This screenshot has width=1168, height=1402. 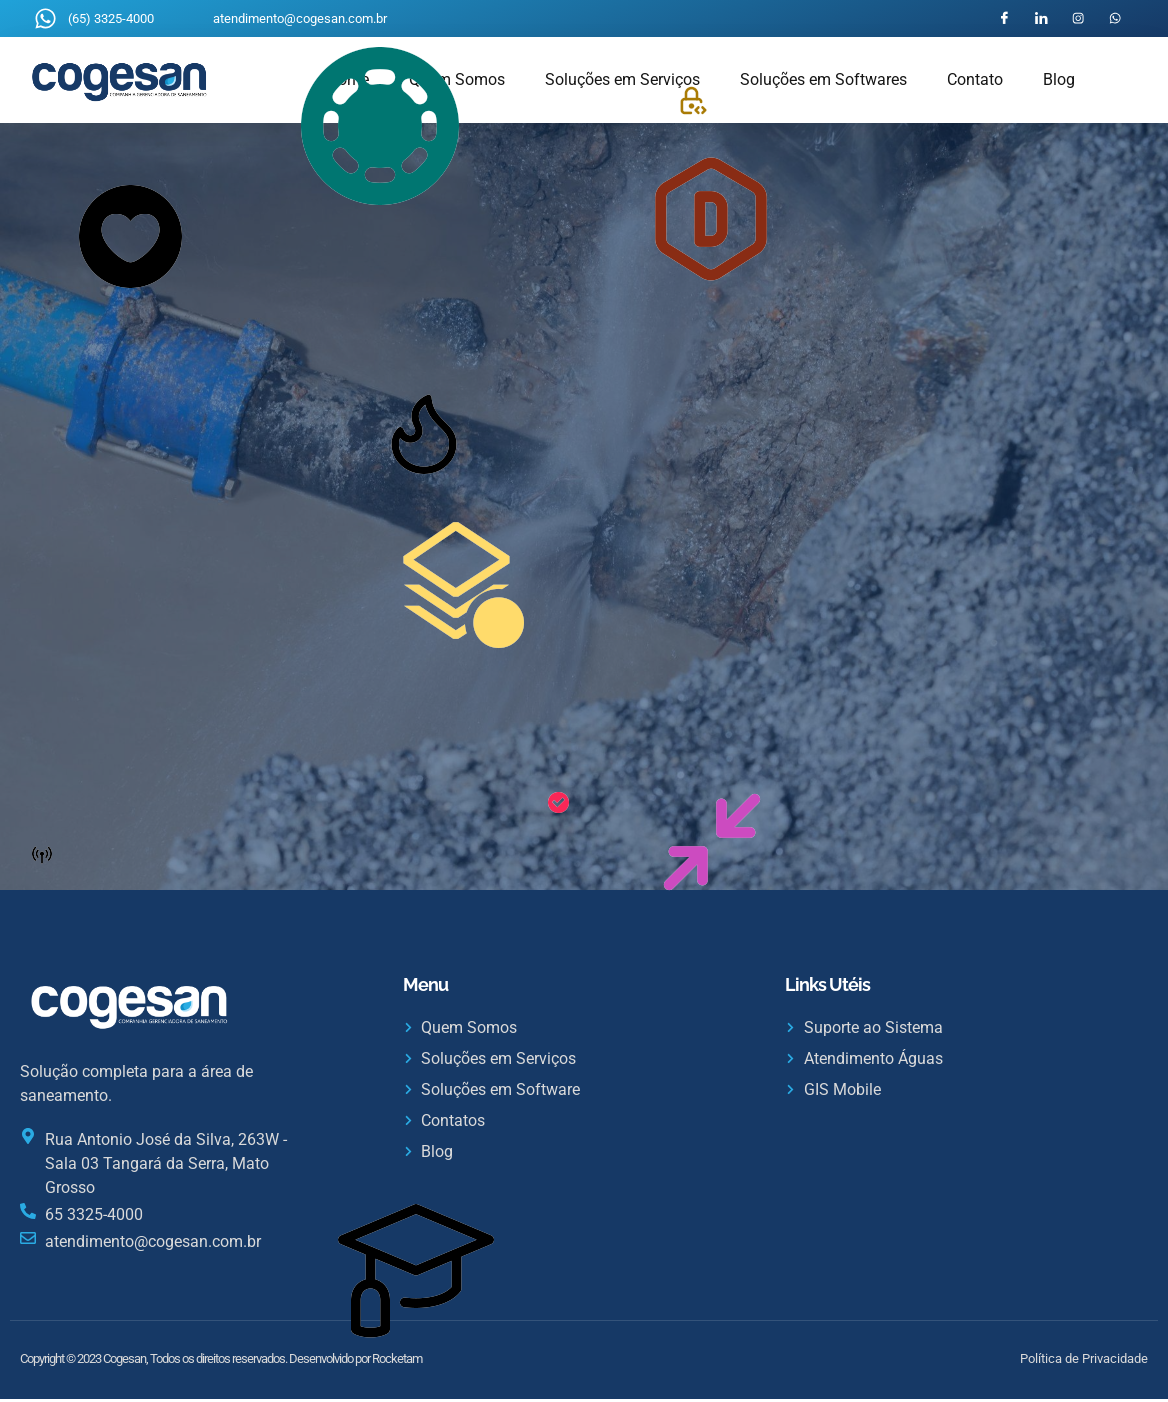 What do you see at coordinates (42, 855) in the screenshot?
I see `start a live broadcast or stream` at bounding box center [42, 855].